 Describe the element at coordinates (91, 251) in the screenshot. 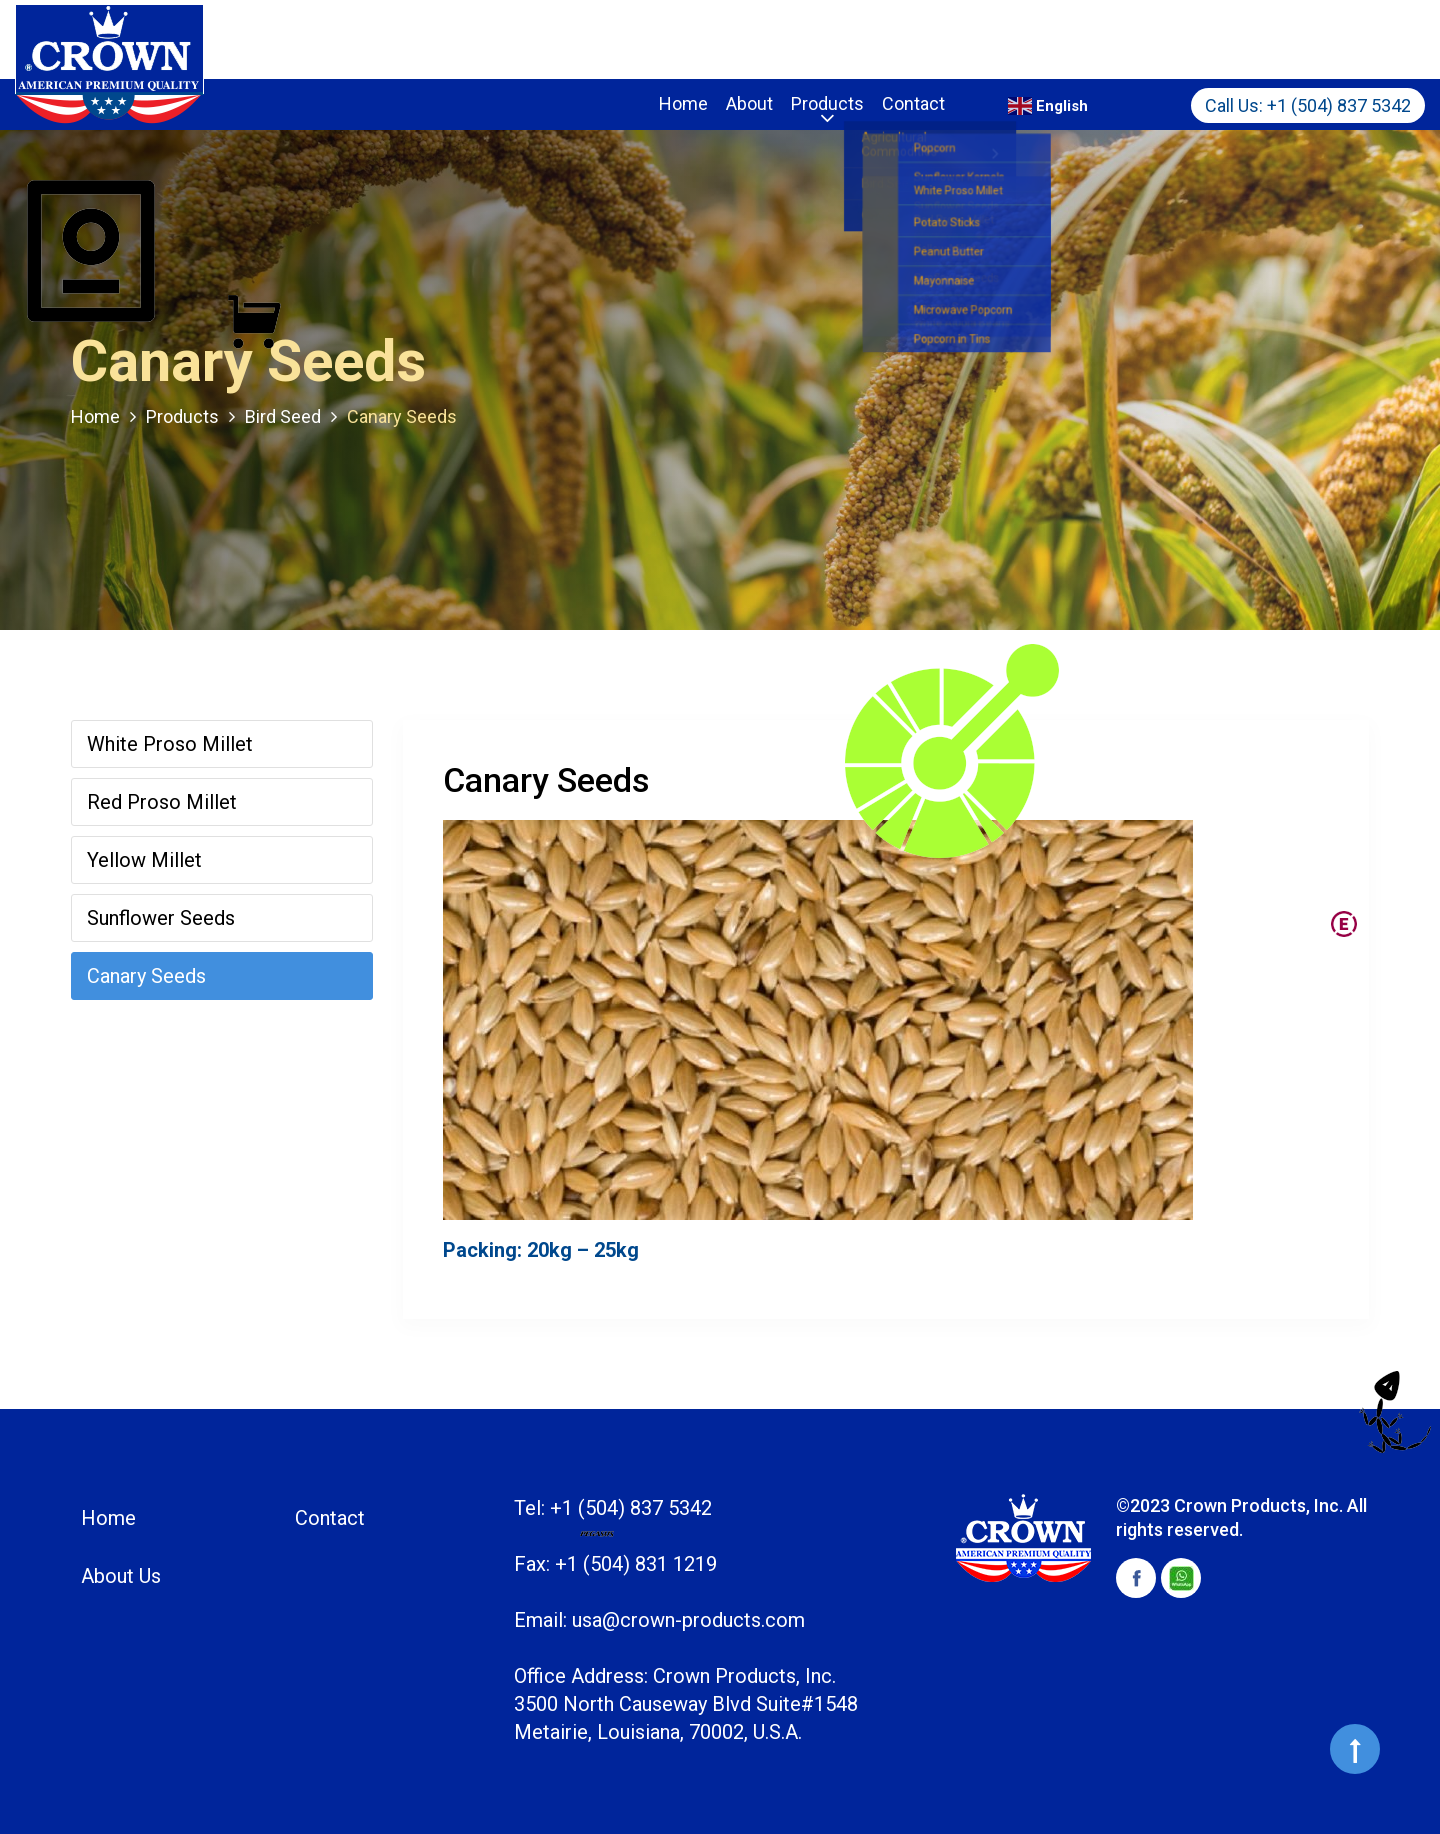

I see `view passport or travel document details` at that location.